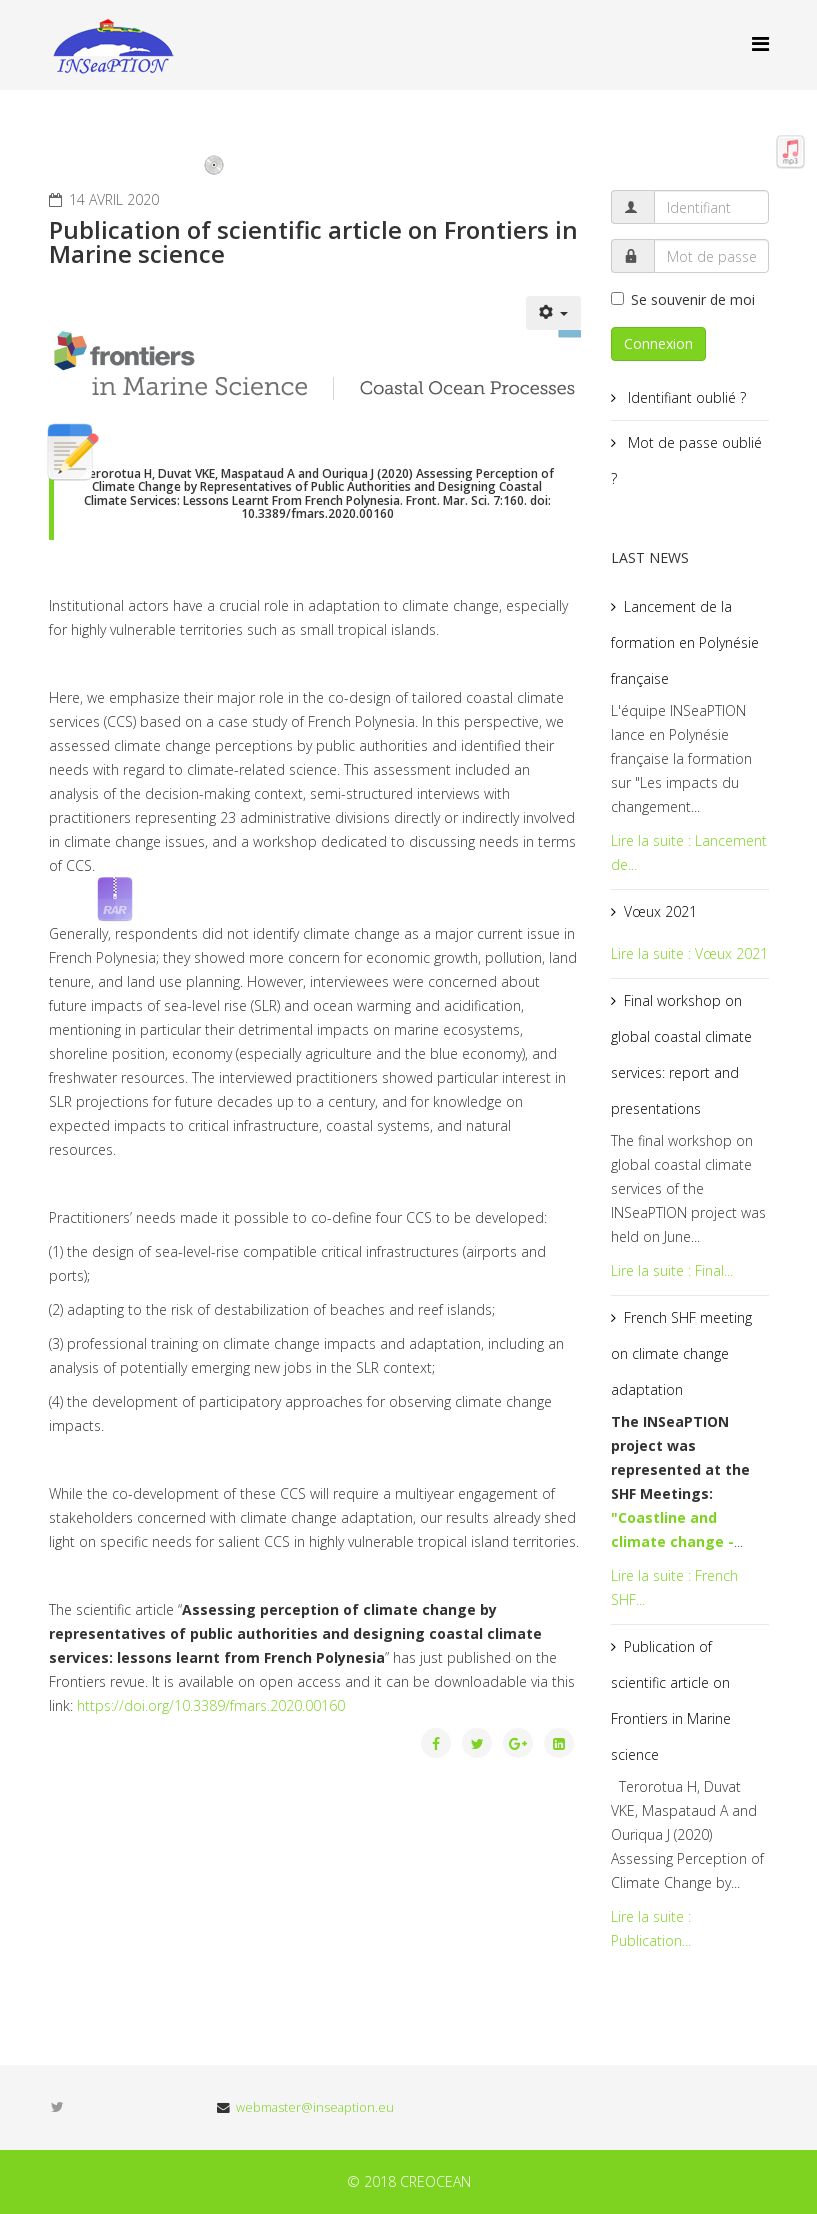 The width and height of the screenshot is (817, 2214). Describe the element at coordinates (115, 899) in the screenshot. I see `a compressed RAR archive file` at that location.